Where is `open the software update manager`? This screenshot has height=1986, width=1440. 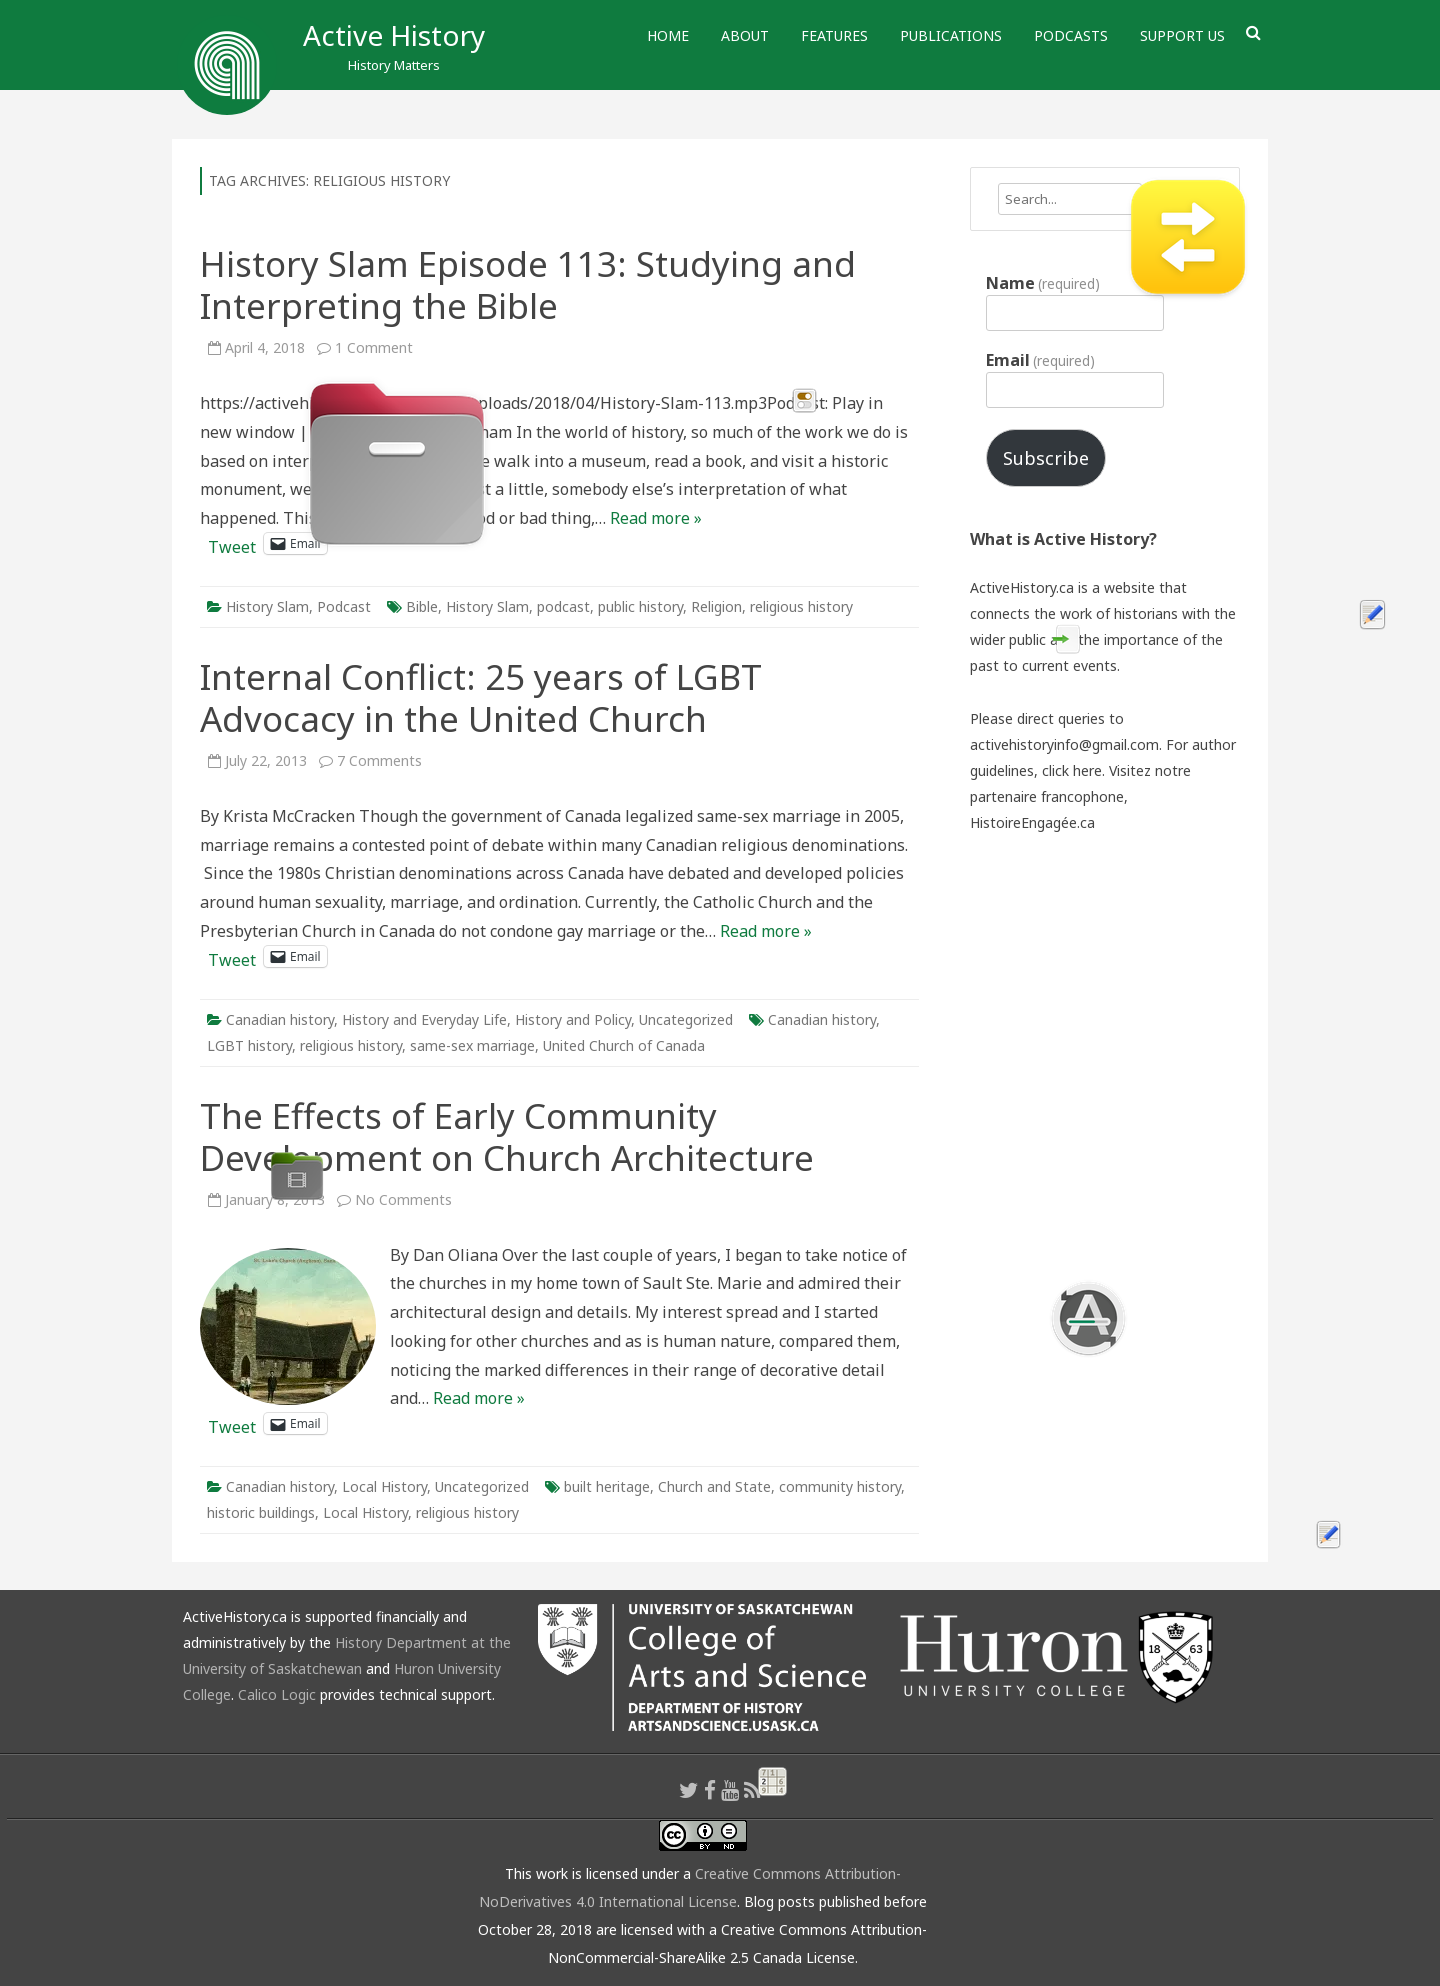
open the software update manager is located at coordinates (1088, 1318).